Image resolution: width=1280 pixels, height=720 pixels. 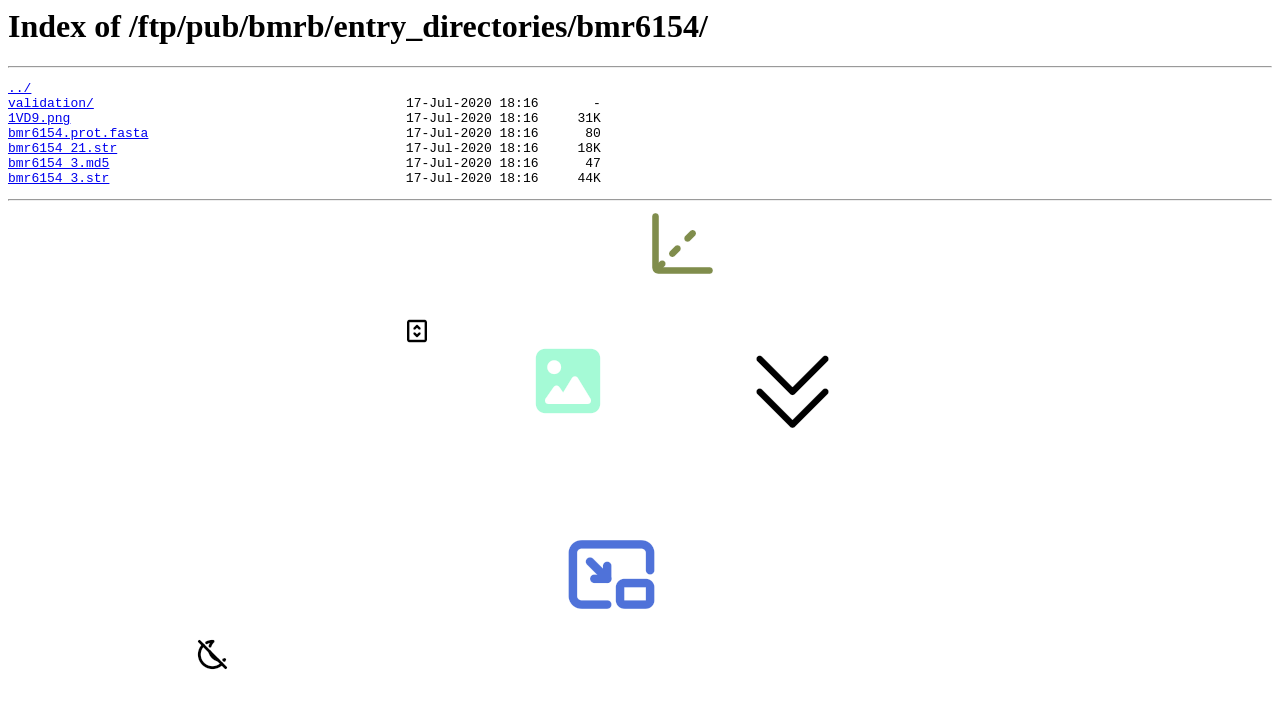 I want to click on view image or photo, so click(x=568, y=381).